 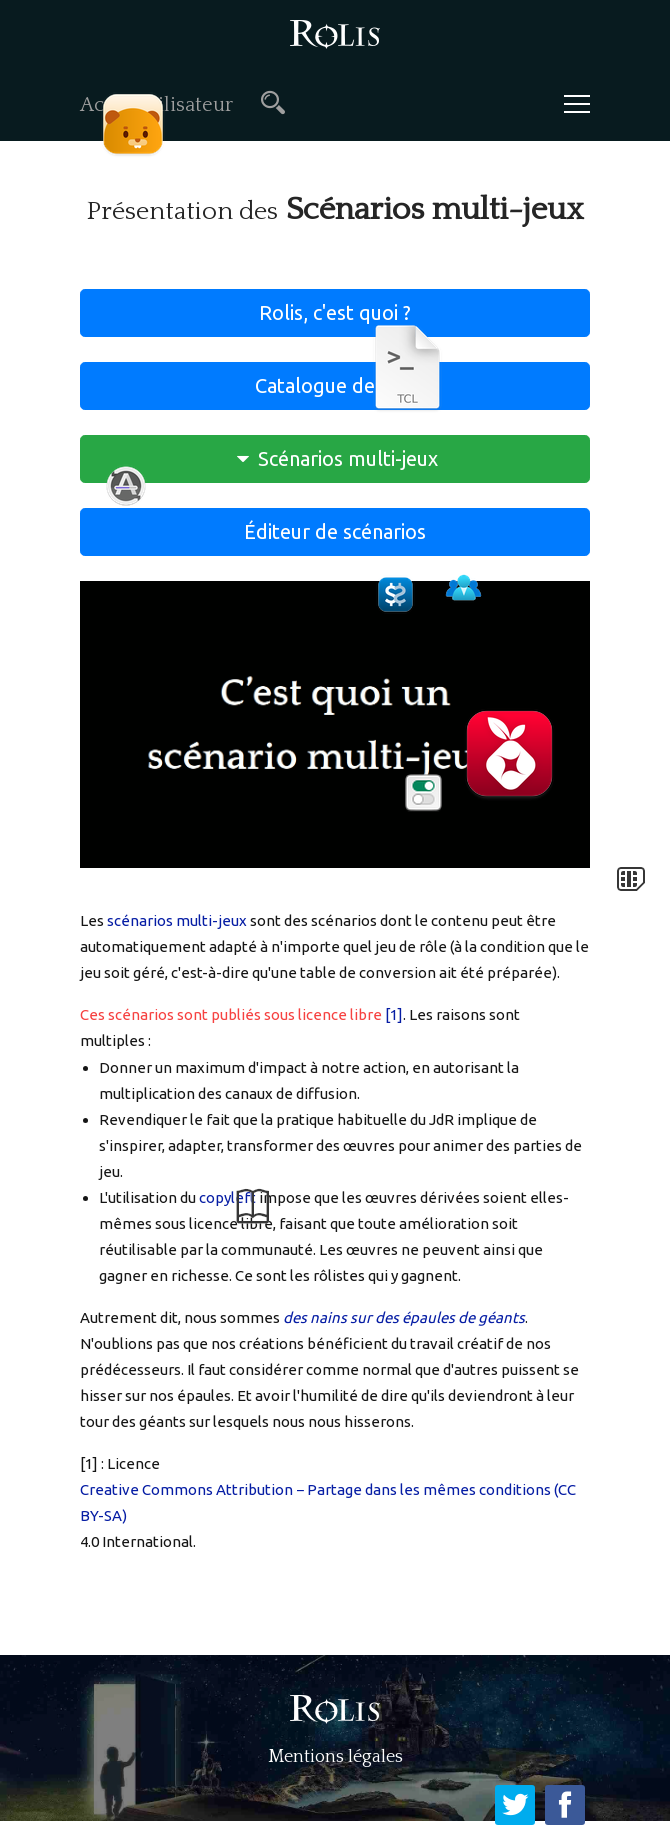 I want to click on open the dictionary app, so click(x=254, y=1206).